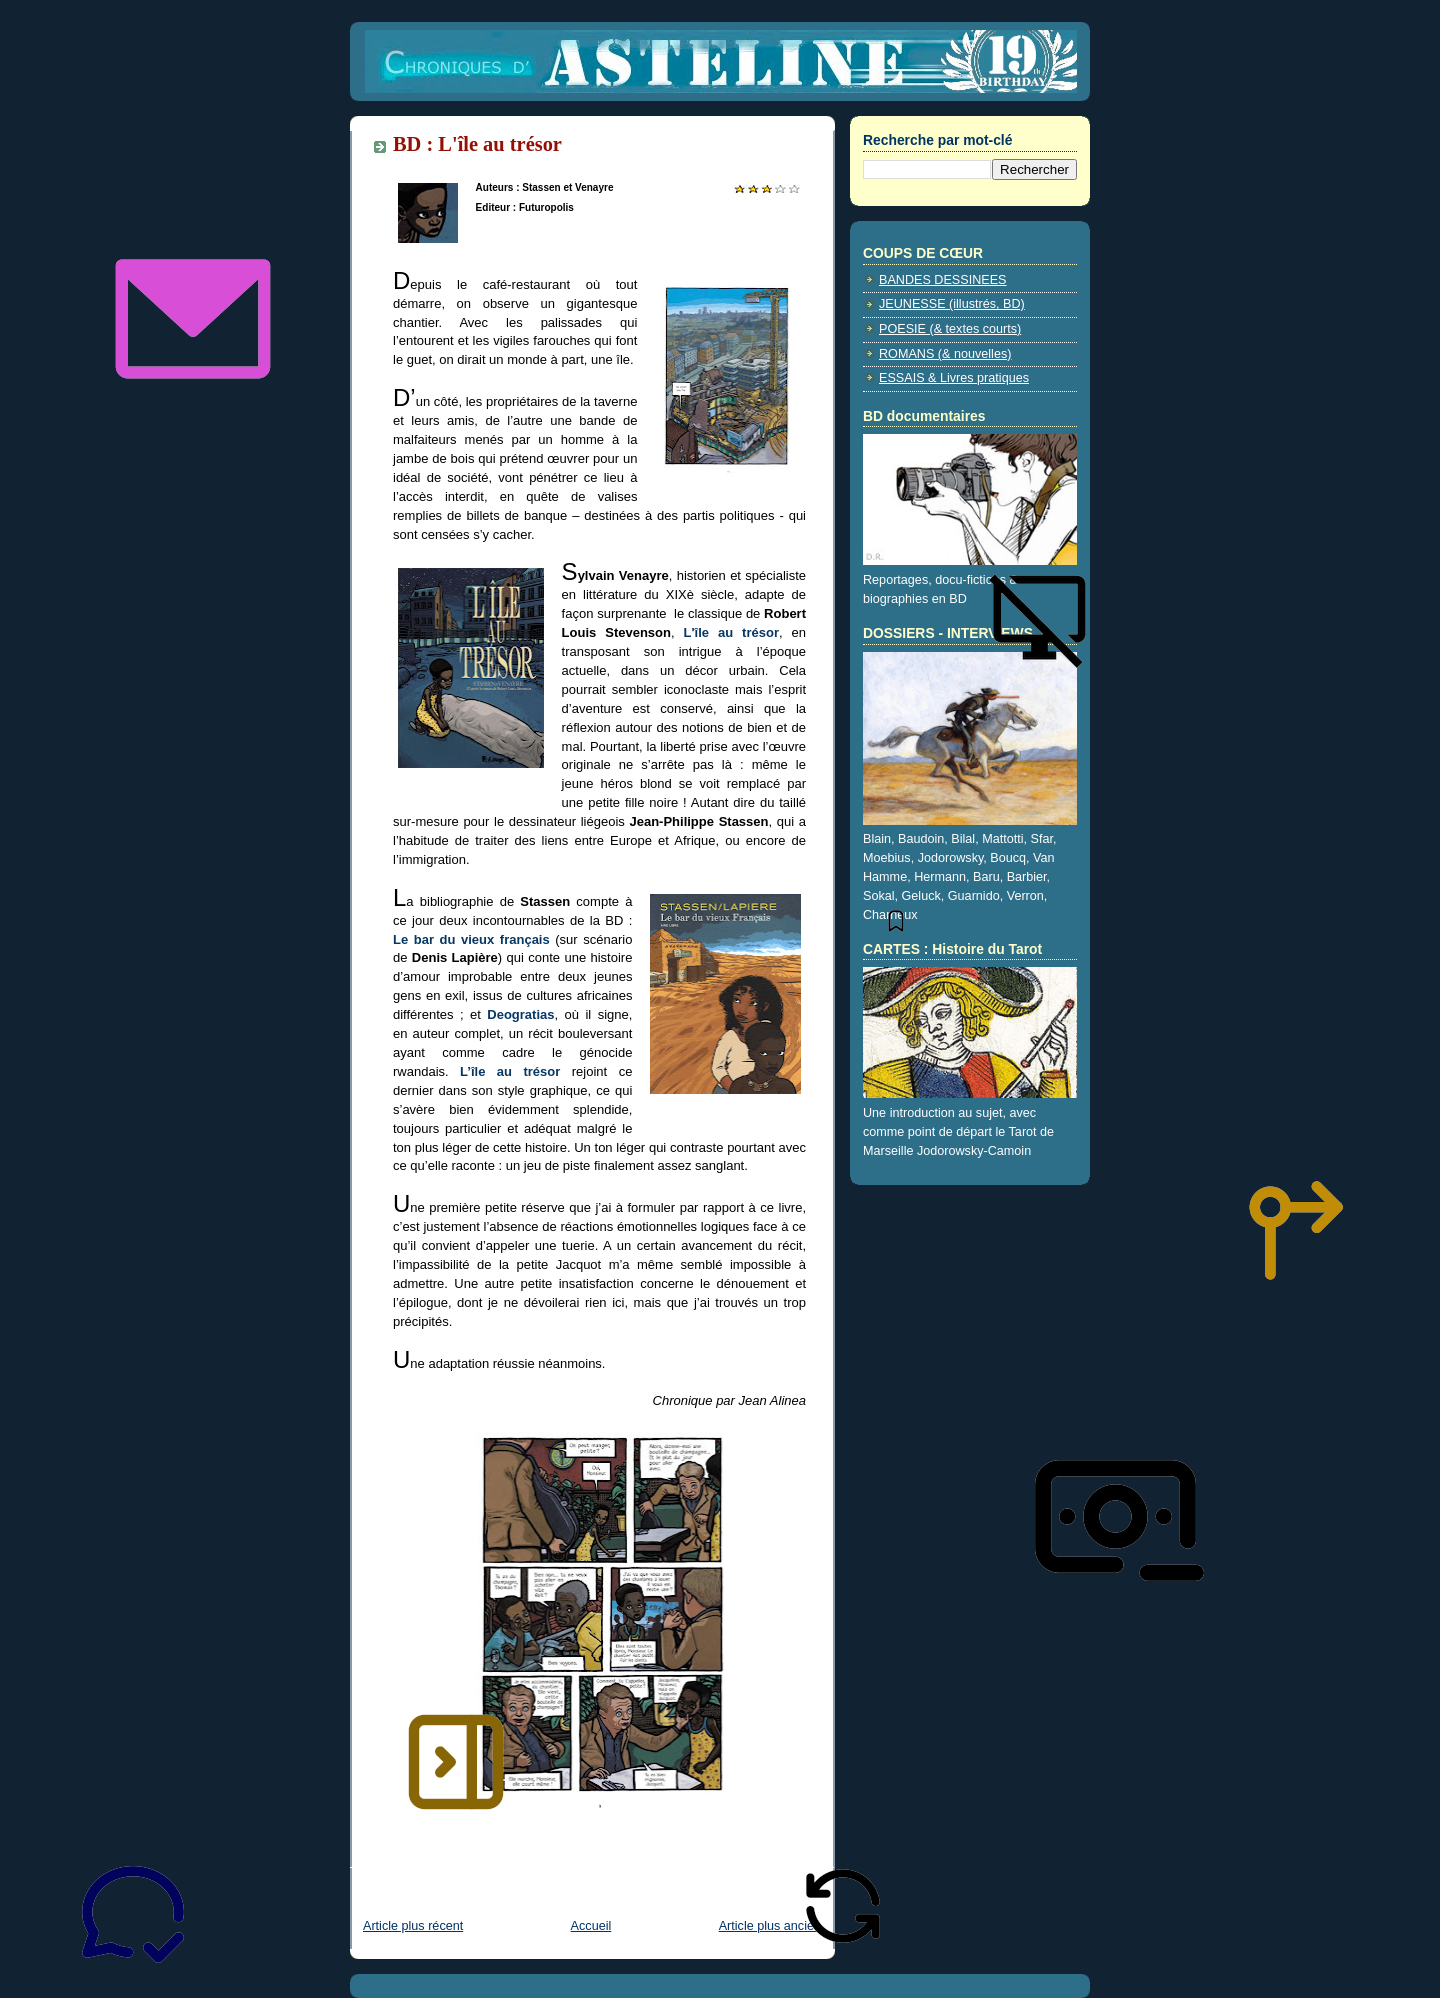 The width and height of the screenshot is (1440, 1998). Describe the element at coordinates (456, 1762) in the screenshot. I see `collapse the right sidebar panel` at that location.